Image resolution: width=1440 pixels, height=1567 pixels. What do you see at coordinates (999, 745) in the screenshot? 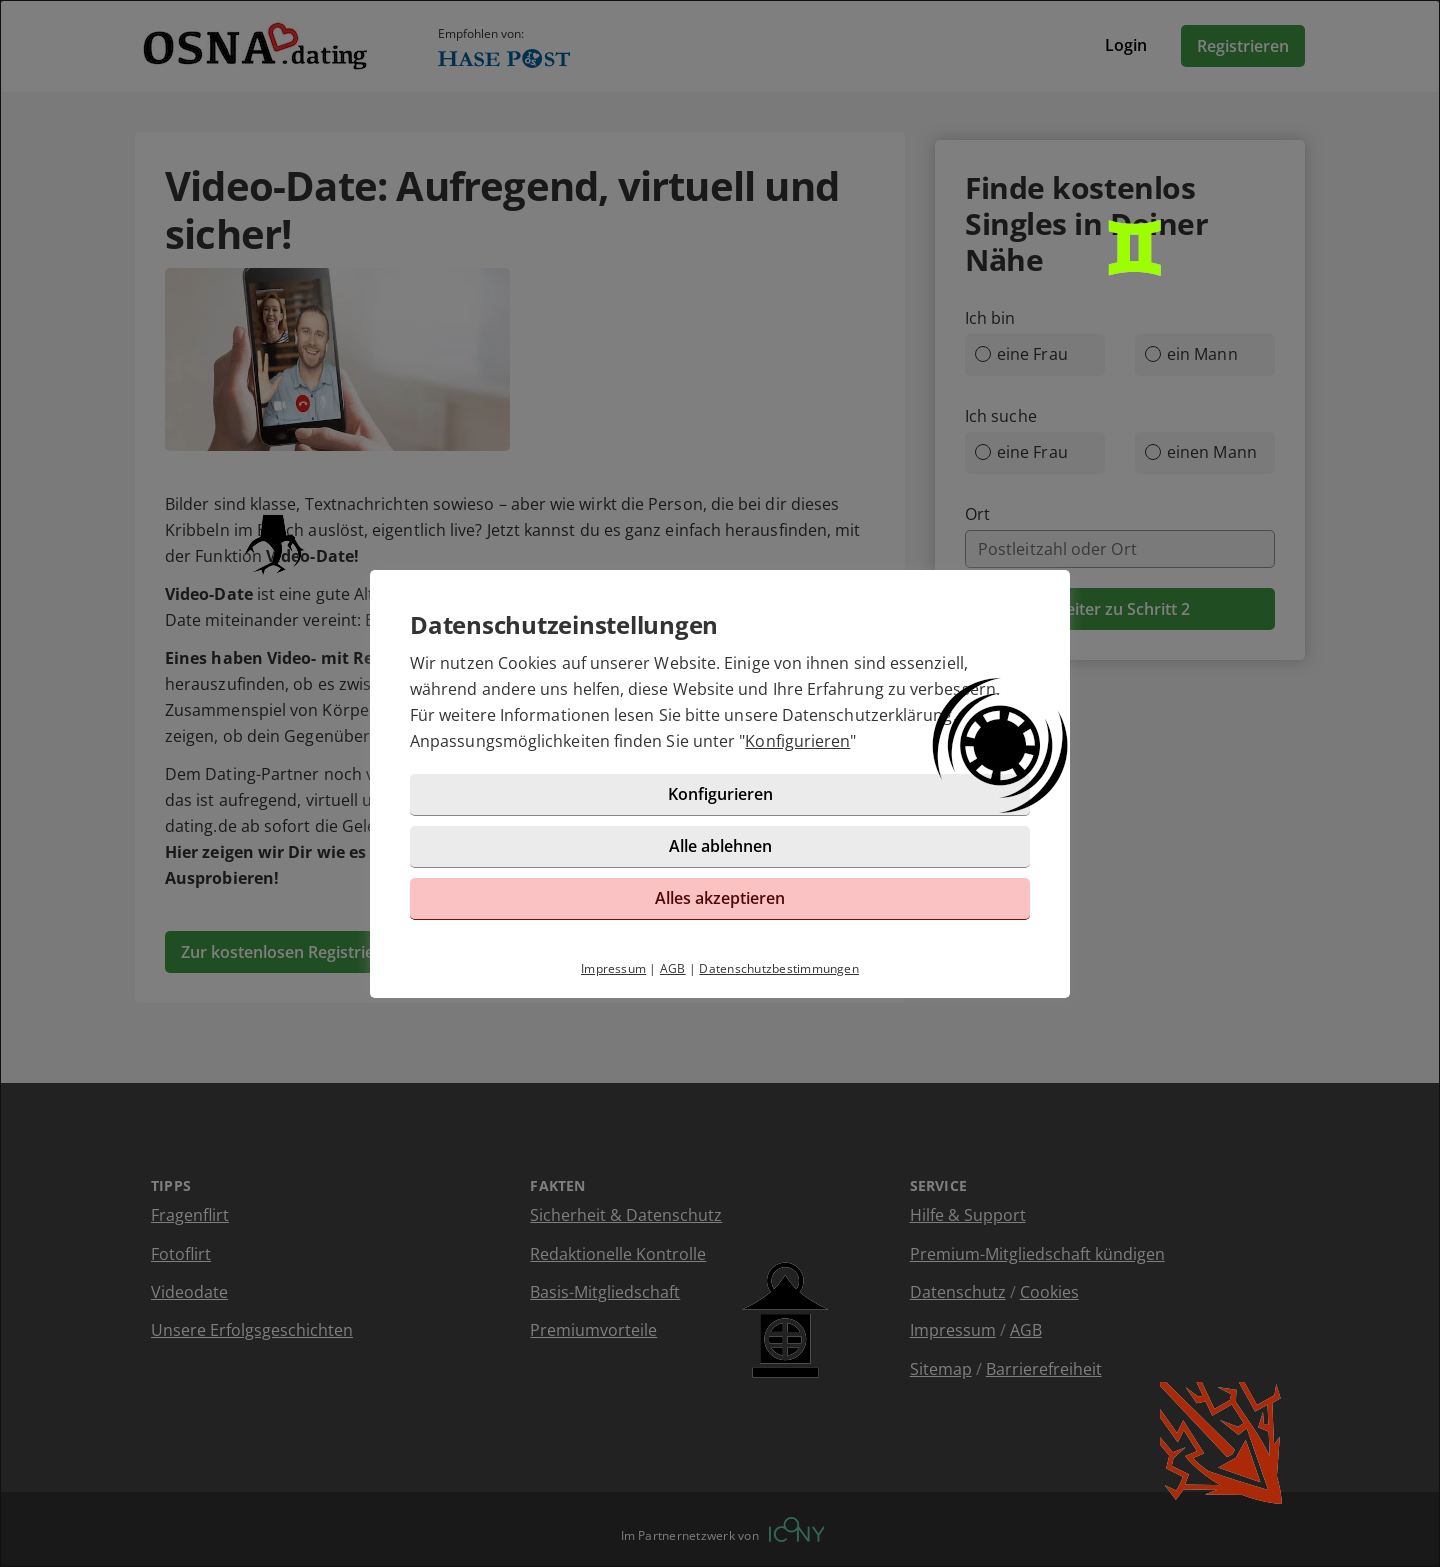
I see `indicates motion detection is active` at bounding box center [999, 745].